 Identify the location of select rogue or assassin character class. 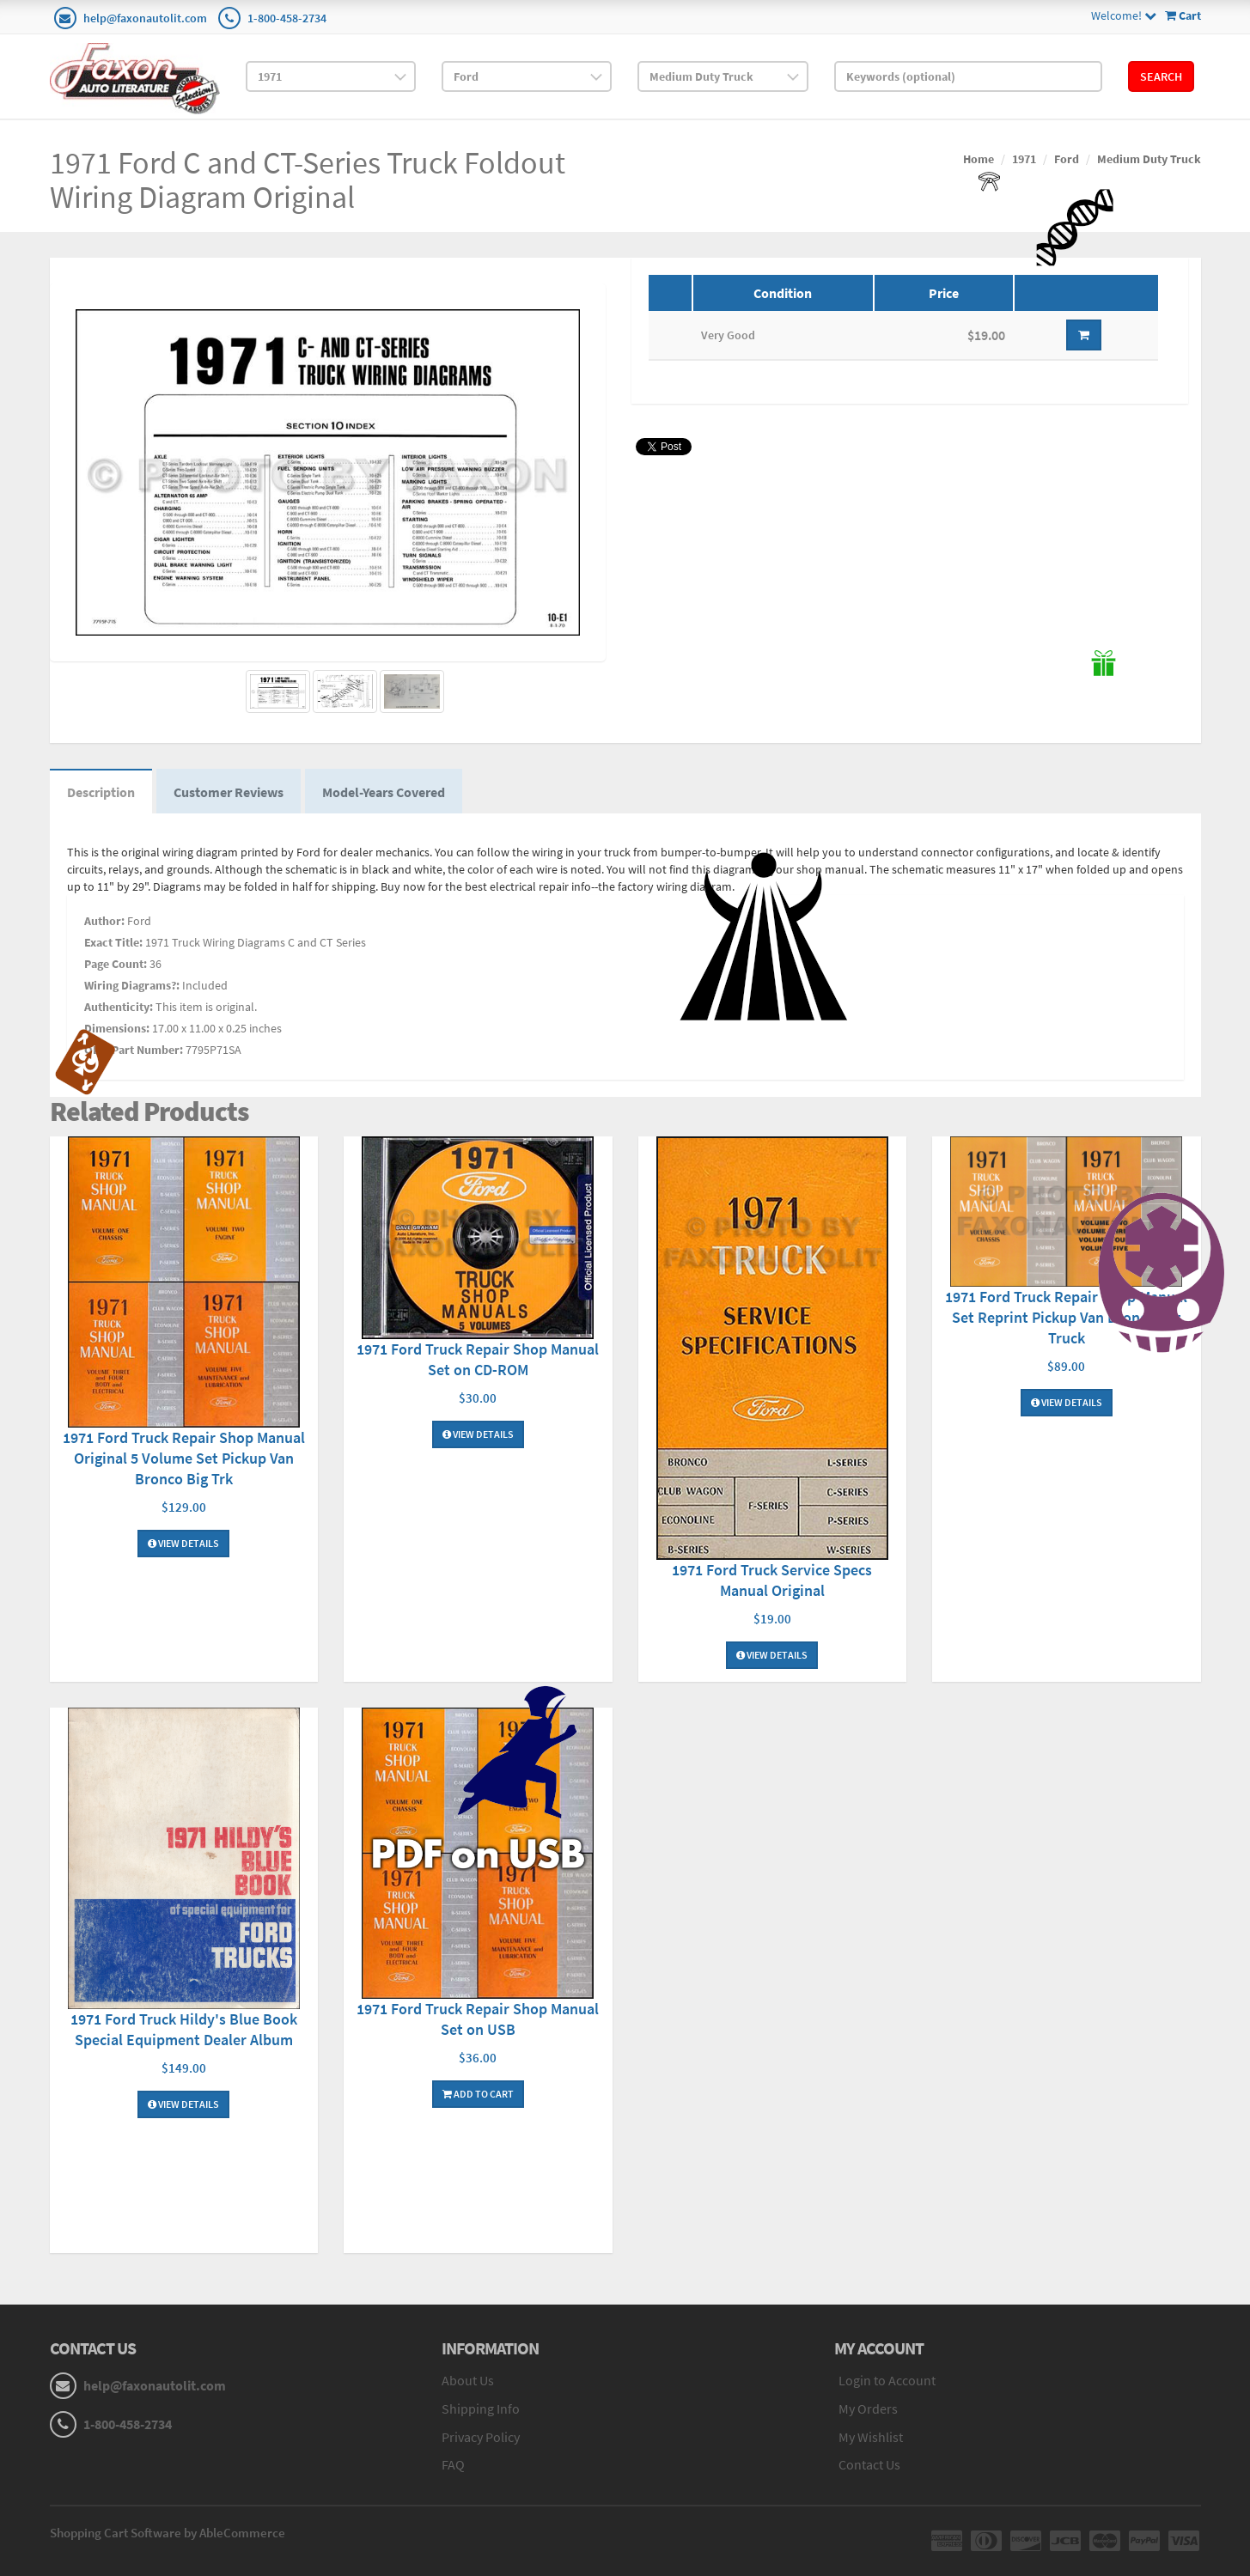
(517, 1752).